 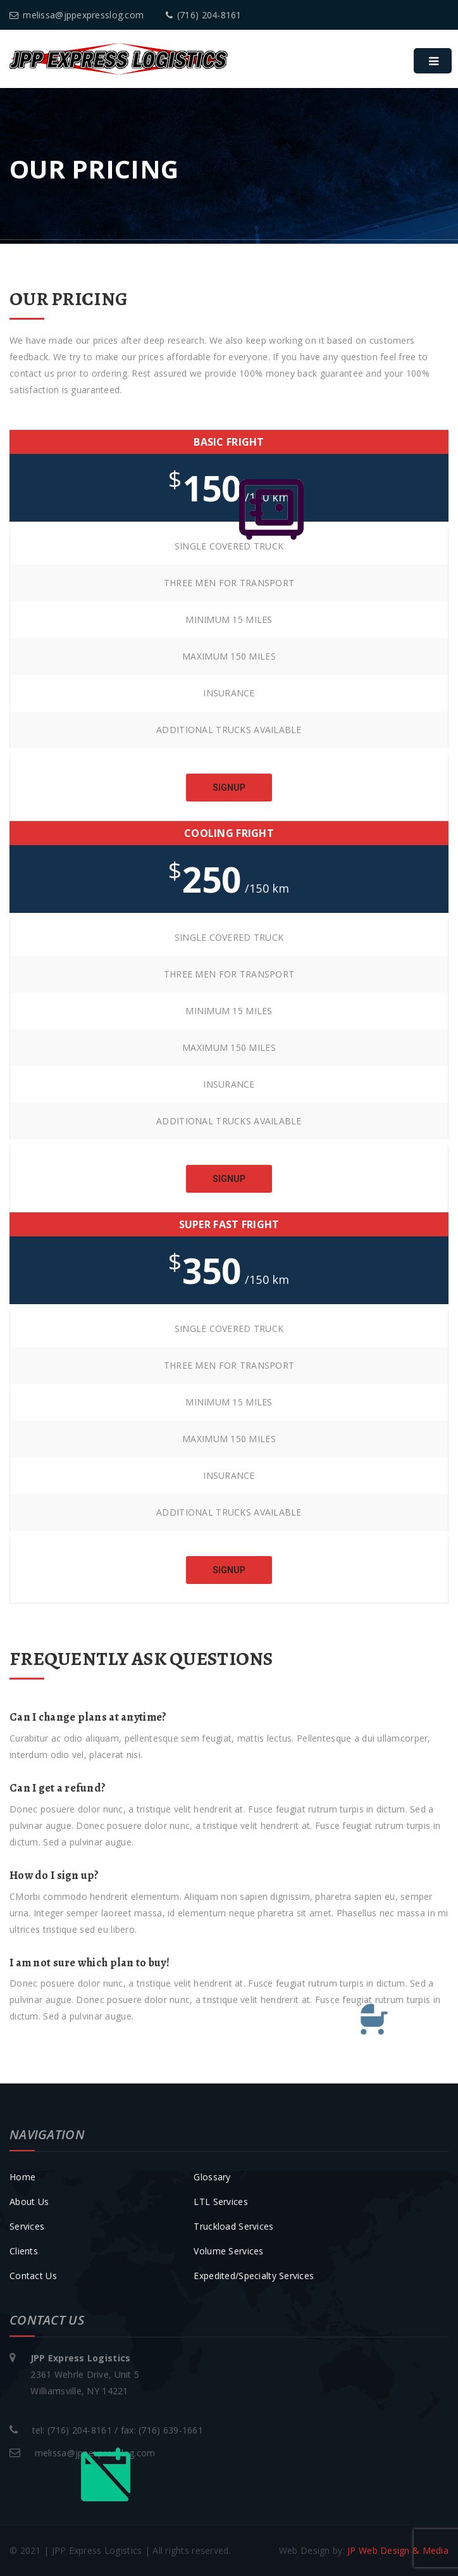 What do you see at coordinates (106, 2477) in the screenshot?
I see `disable or cancel calendar events` at bounding box center [106, 2477].